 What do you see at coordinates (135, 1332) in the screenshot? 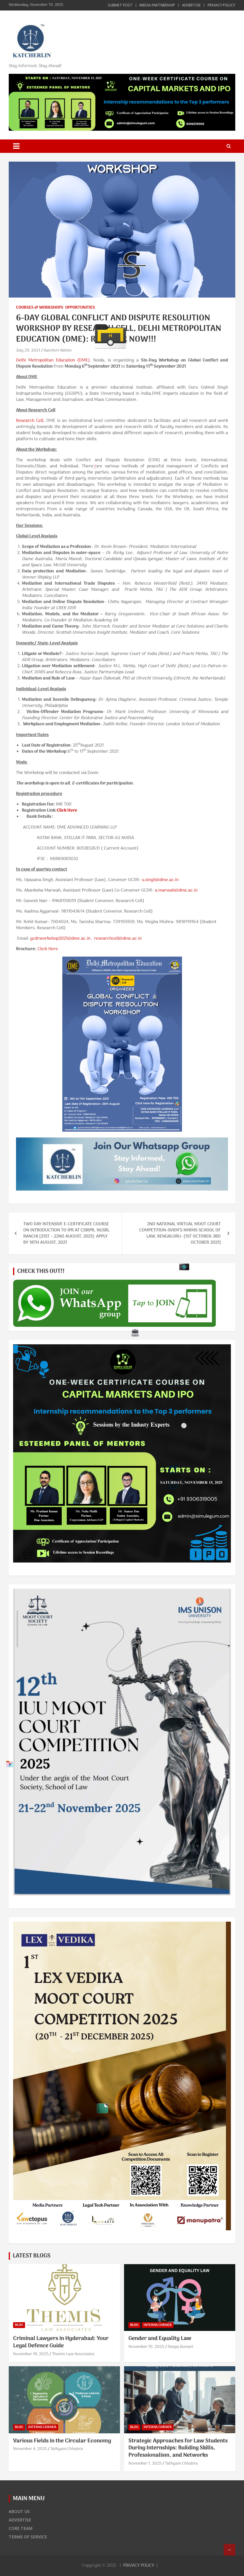
I see `connect to a network printer` at bounding box center [135, 1332].